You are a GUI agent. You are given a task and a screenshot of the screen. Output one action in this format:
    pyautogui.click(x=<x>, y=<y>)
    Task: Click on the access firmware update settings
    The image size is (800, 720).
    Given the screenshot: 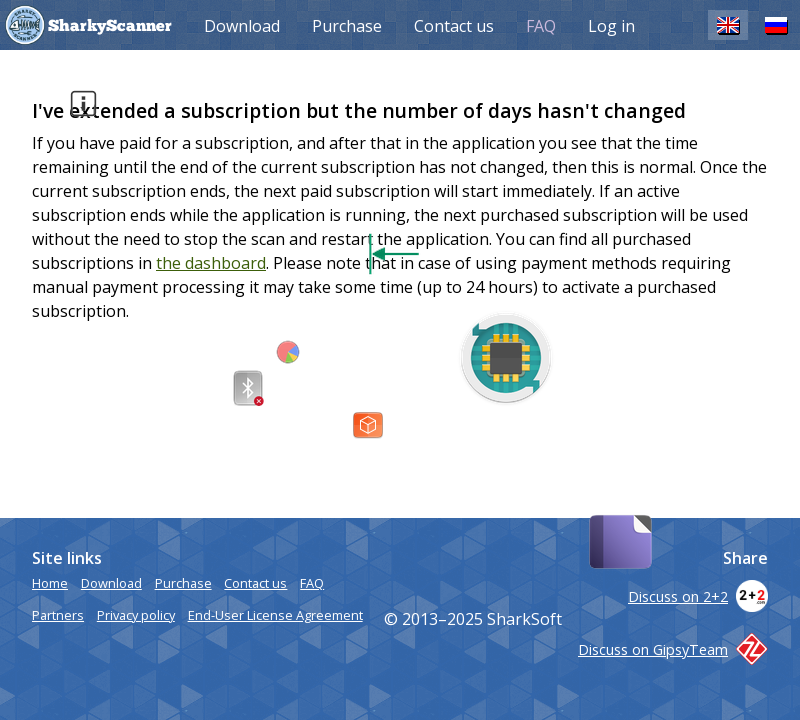 What is the action you would take?
    pyautogui.click(x=506, y=358)
    